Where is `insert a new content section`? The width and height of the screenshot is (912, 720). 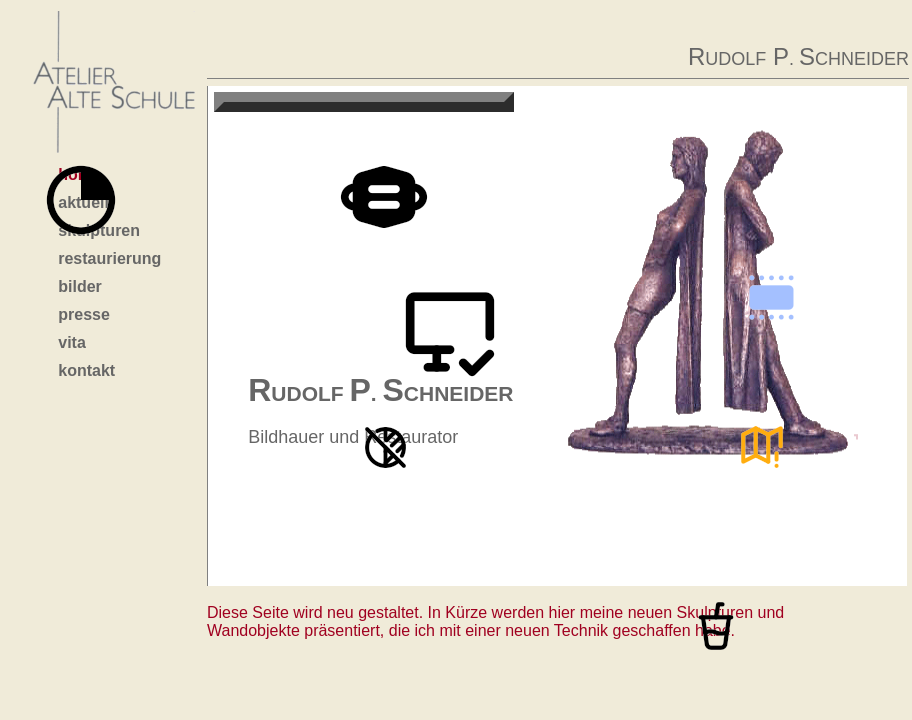
insert a new content section is located at coordinates (771, 297).